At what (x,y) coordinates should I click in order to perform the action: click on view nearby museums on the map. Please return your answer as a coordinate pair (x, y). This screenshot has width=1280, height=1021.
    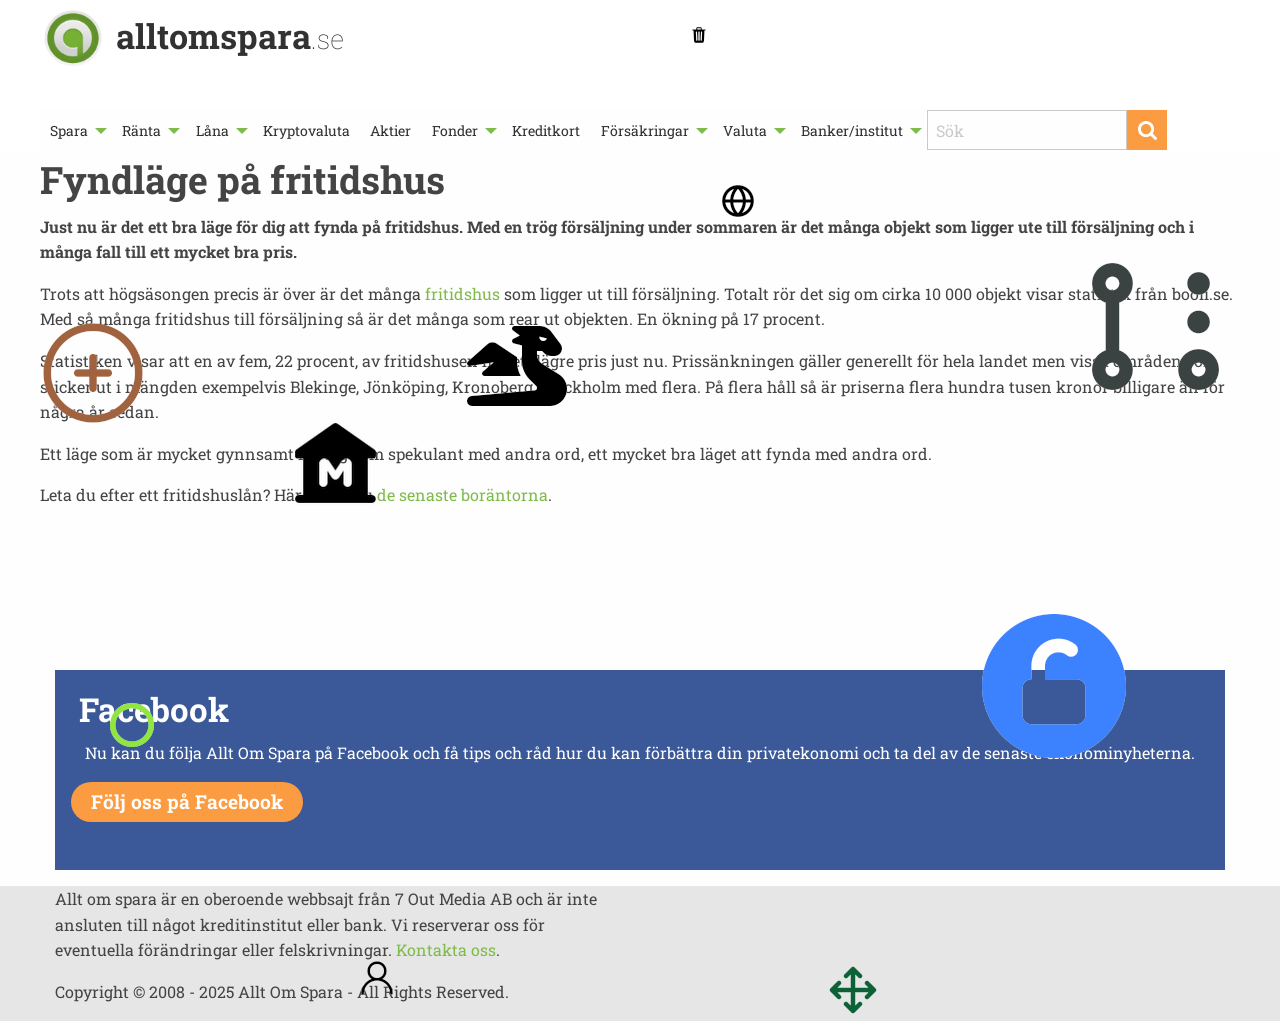
    Looking at the image, I should click on (335, 462).